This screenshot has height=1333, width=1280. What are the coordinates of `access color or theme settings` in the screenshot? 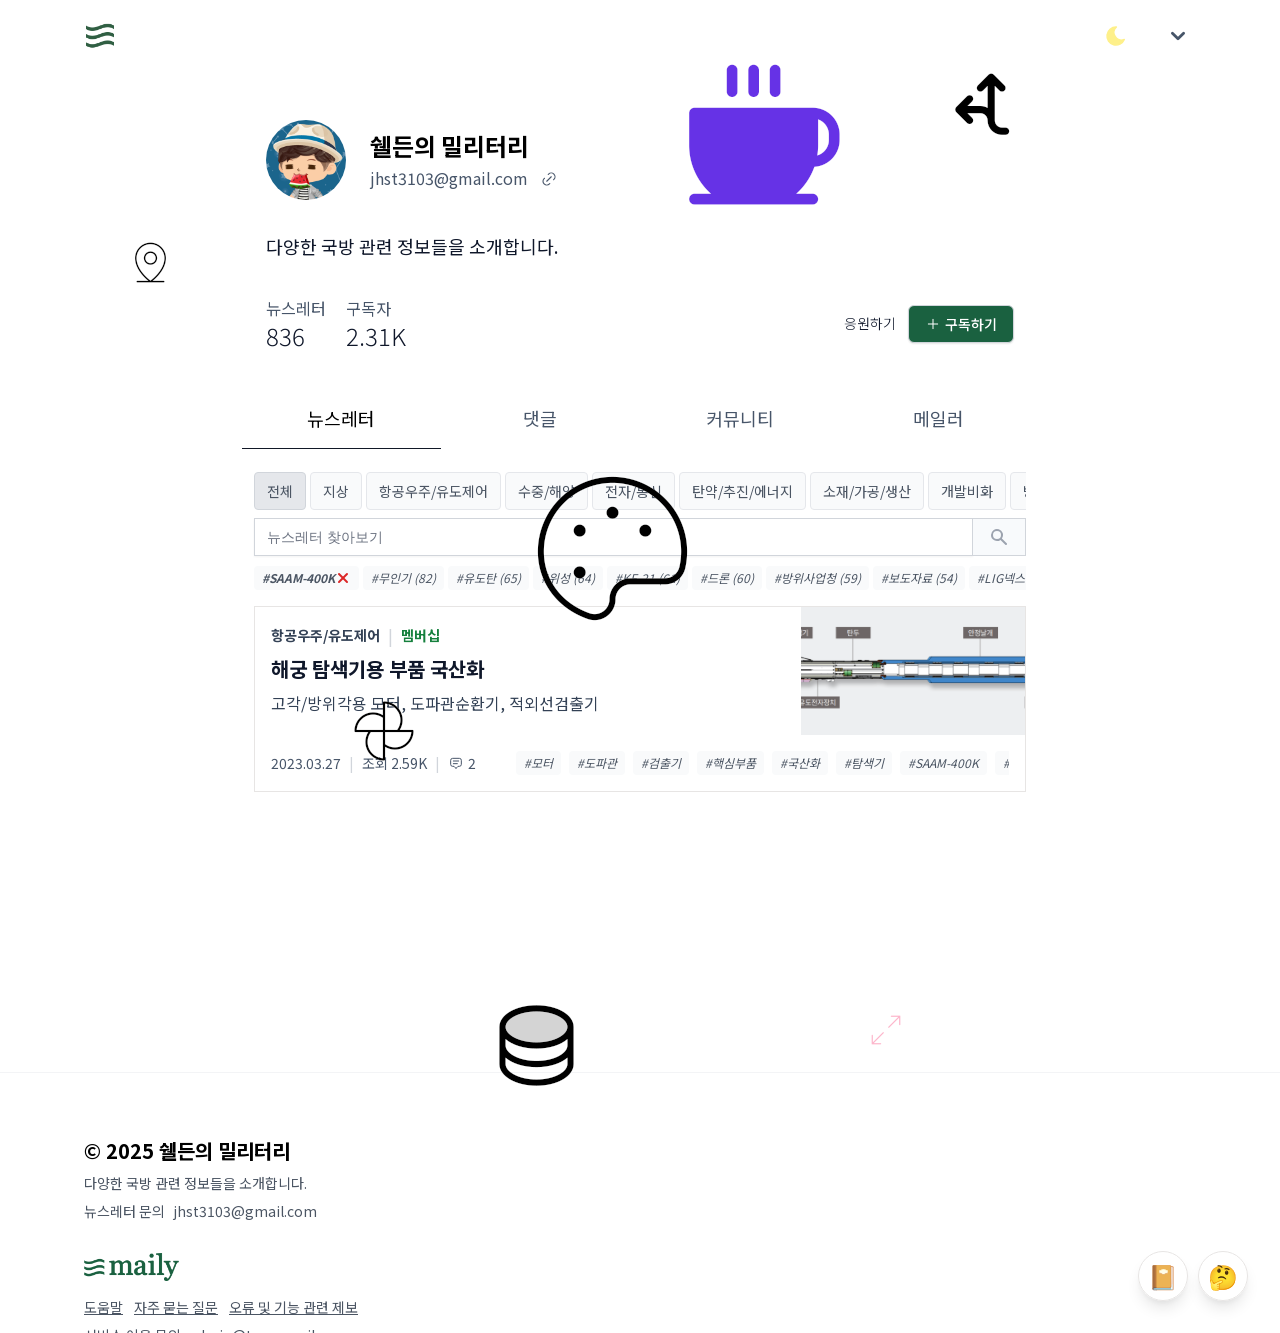 It's located at (612, 551).